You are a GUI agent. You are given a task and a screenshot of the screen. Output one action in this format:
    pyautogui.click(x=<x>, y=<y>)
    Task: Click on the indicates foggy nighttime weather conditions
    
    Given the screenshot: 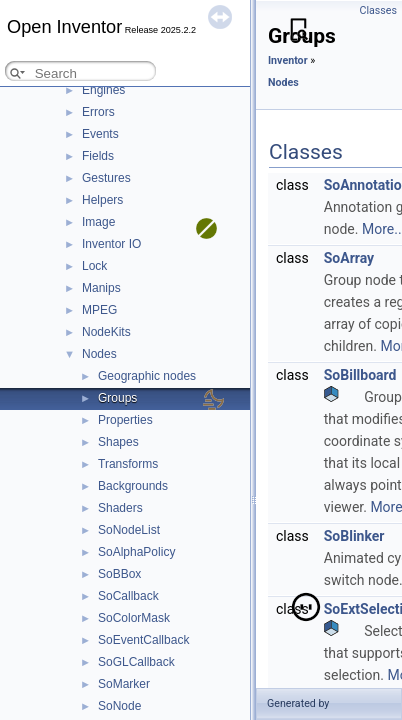 What is the action you would take?
    pyautogui.click(x=213, y=399)
    